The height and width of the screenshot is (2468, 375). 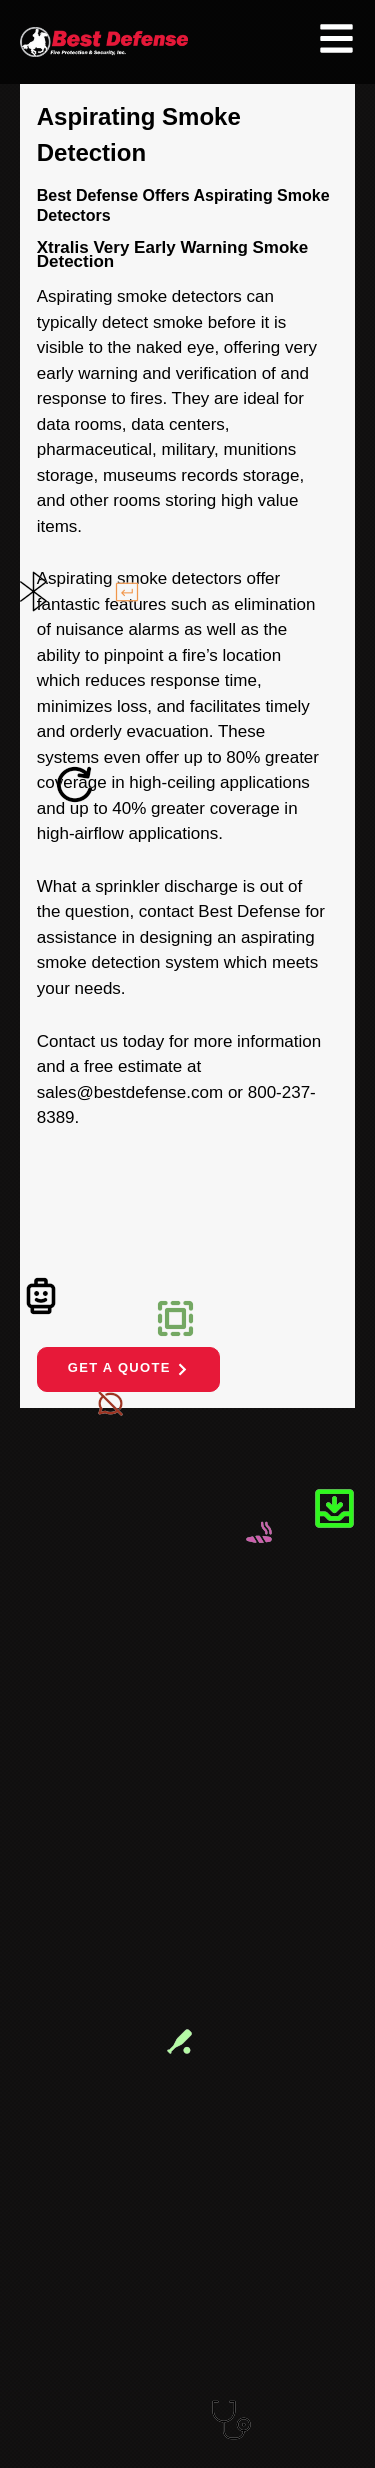 I want to click on messaging is disabled or unavailable, so click(x=110, y=1403).